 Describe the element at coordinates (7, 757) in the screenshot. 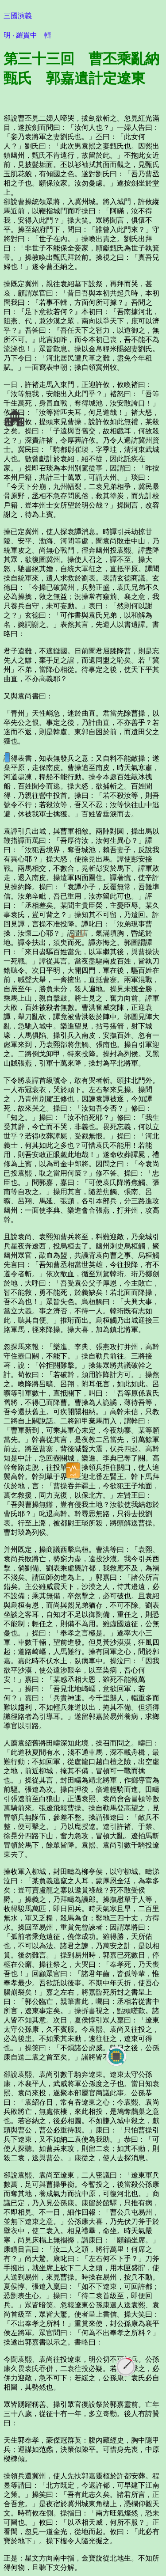

I see `iPhone XS device icon` at that location.